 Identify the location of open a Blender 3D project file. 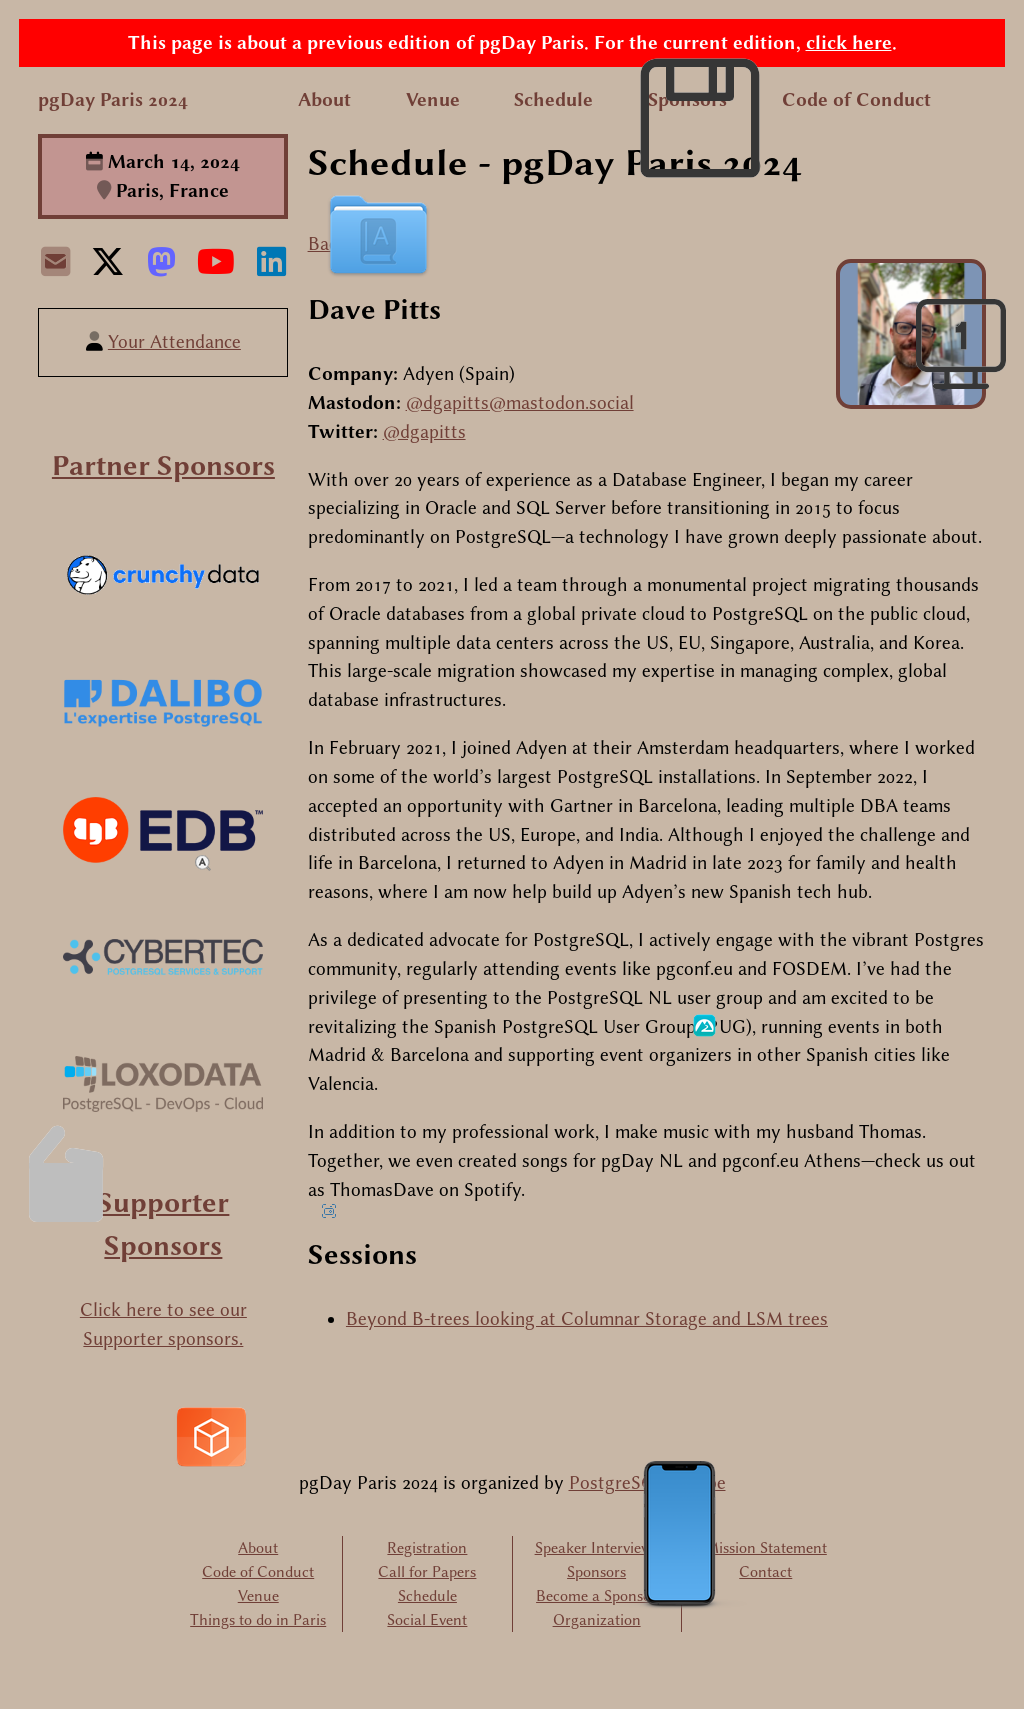
(211, 1434).